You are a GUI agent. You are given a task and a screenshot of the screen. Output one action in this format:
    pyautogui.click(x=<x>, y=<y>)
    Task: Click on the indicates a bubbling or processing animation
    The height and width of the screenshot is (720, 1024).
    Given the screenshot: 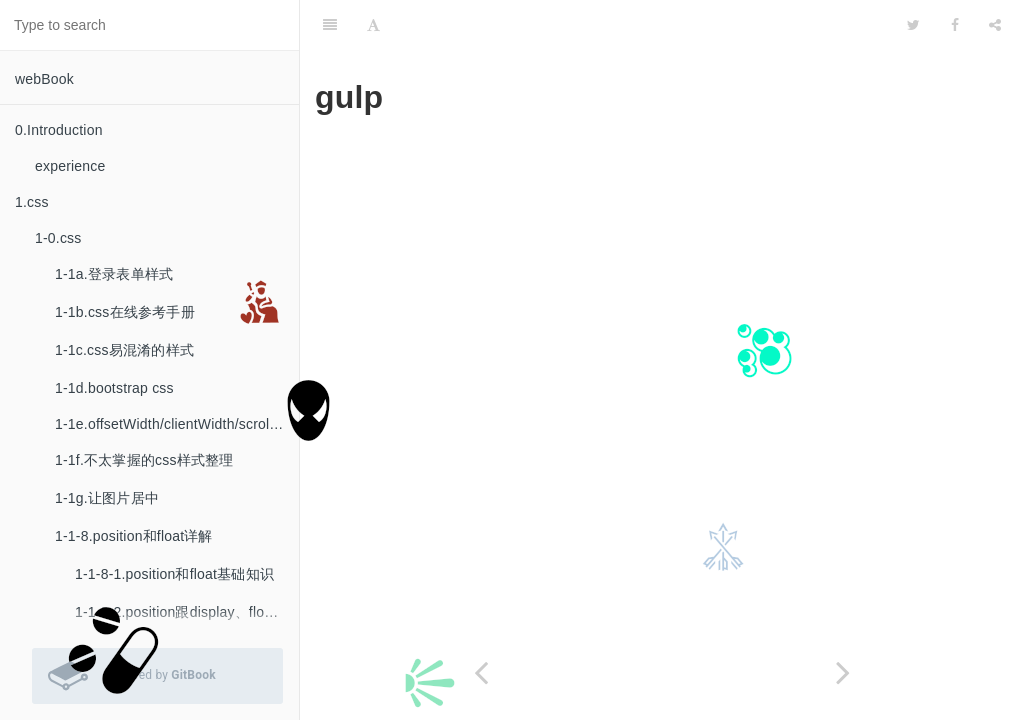 What is the action you would take?
    pyautogui.click(x=764, y=350)
    